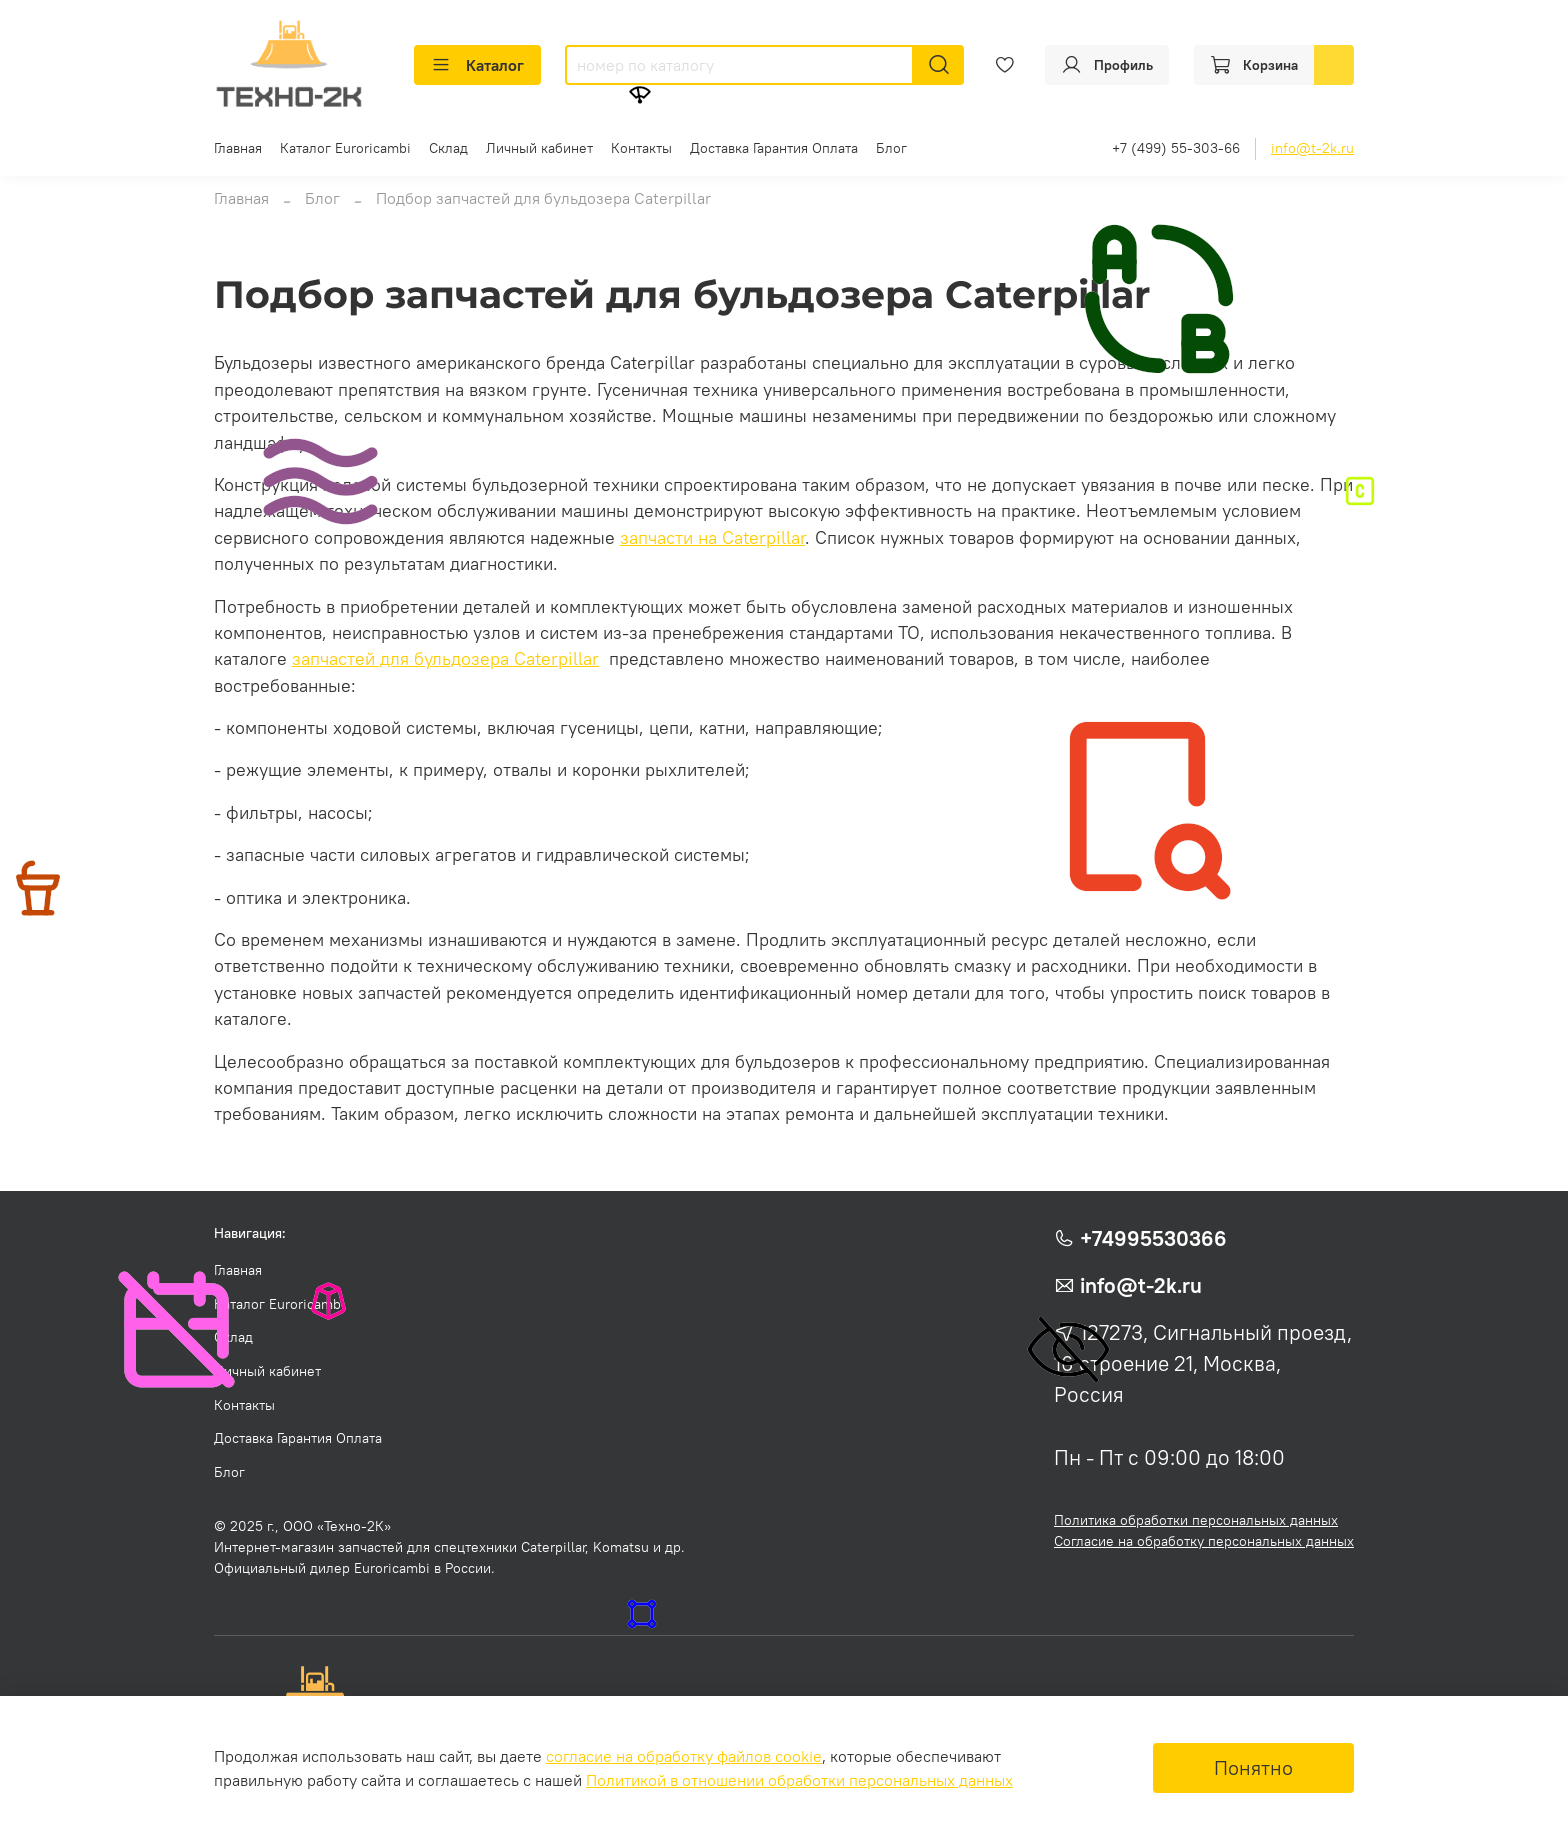 The image size is (1568, 1824). I want to click on indicates a "C" grade or rating, so click(1360, 491).